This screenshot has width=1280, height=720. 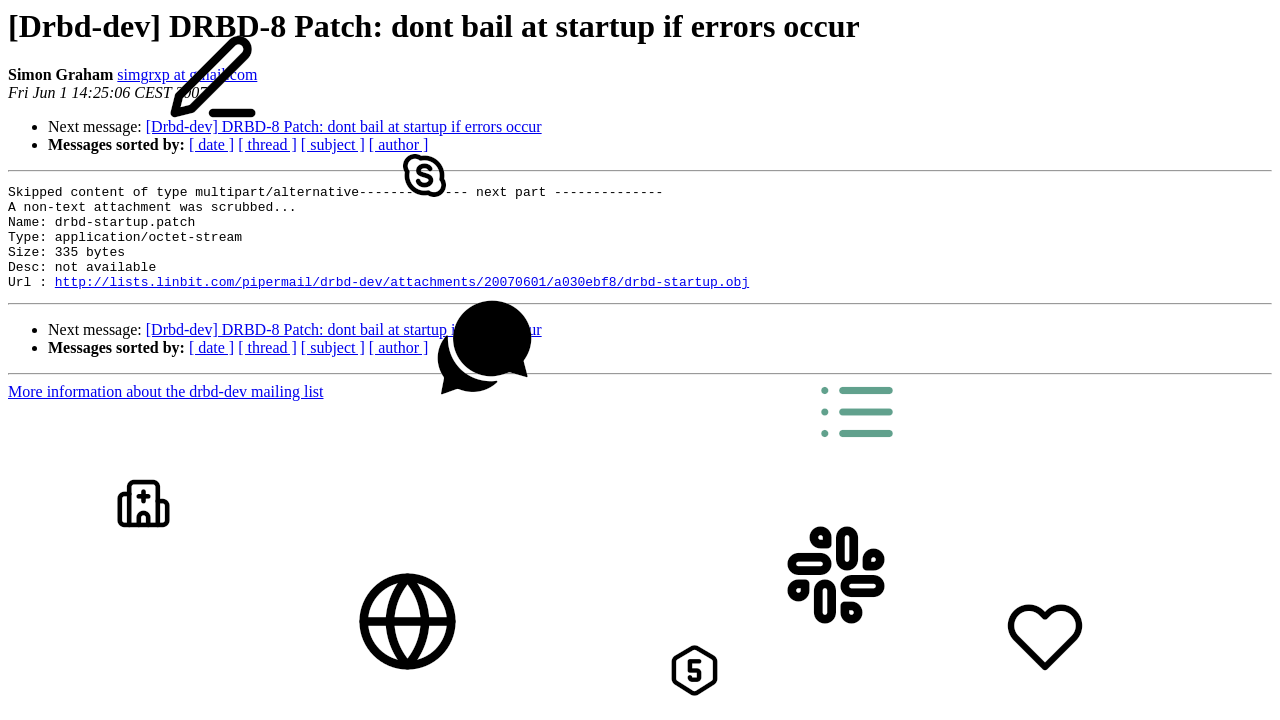 I want to click on add item to favorites, so click(x=1045, y=637).